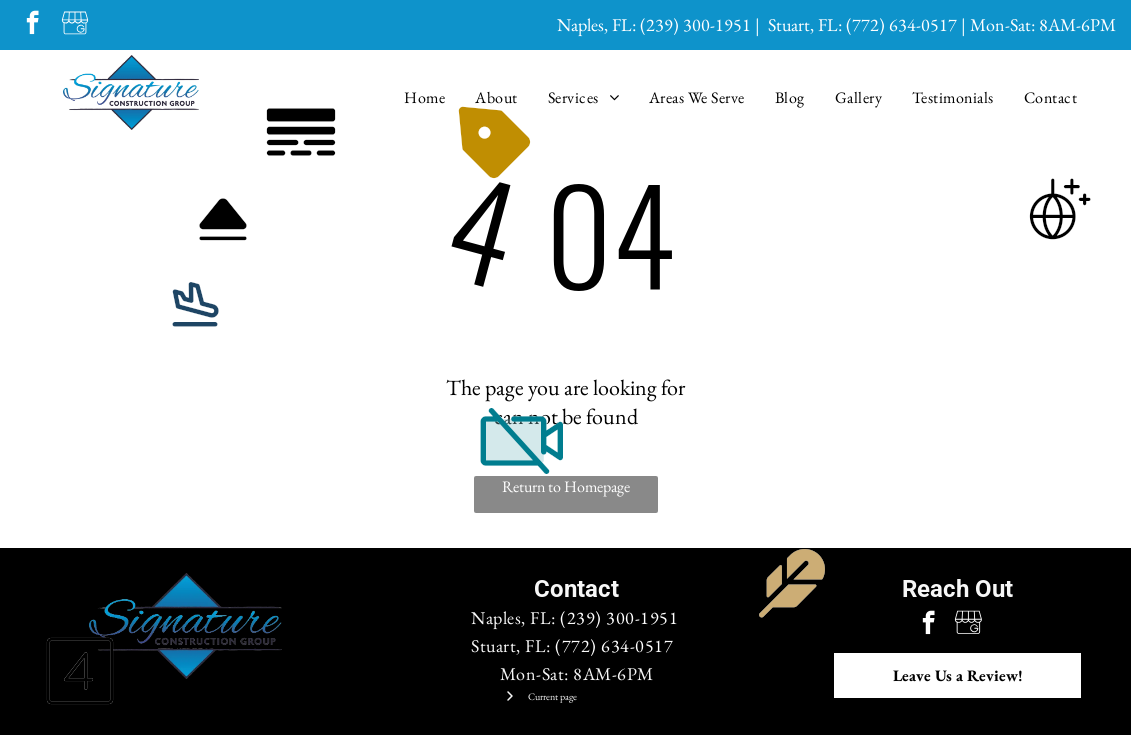  Describe the element at coordinates (301, 132) in the screenshot. I see `adjust gradient or color fill settings` at that location.